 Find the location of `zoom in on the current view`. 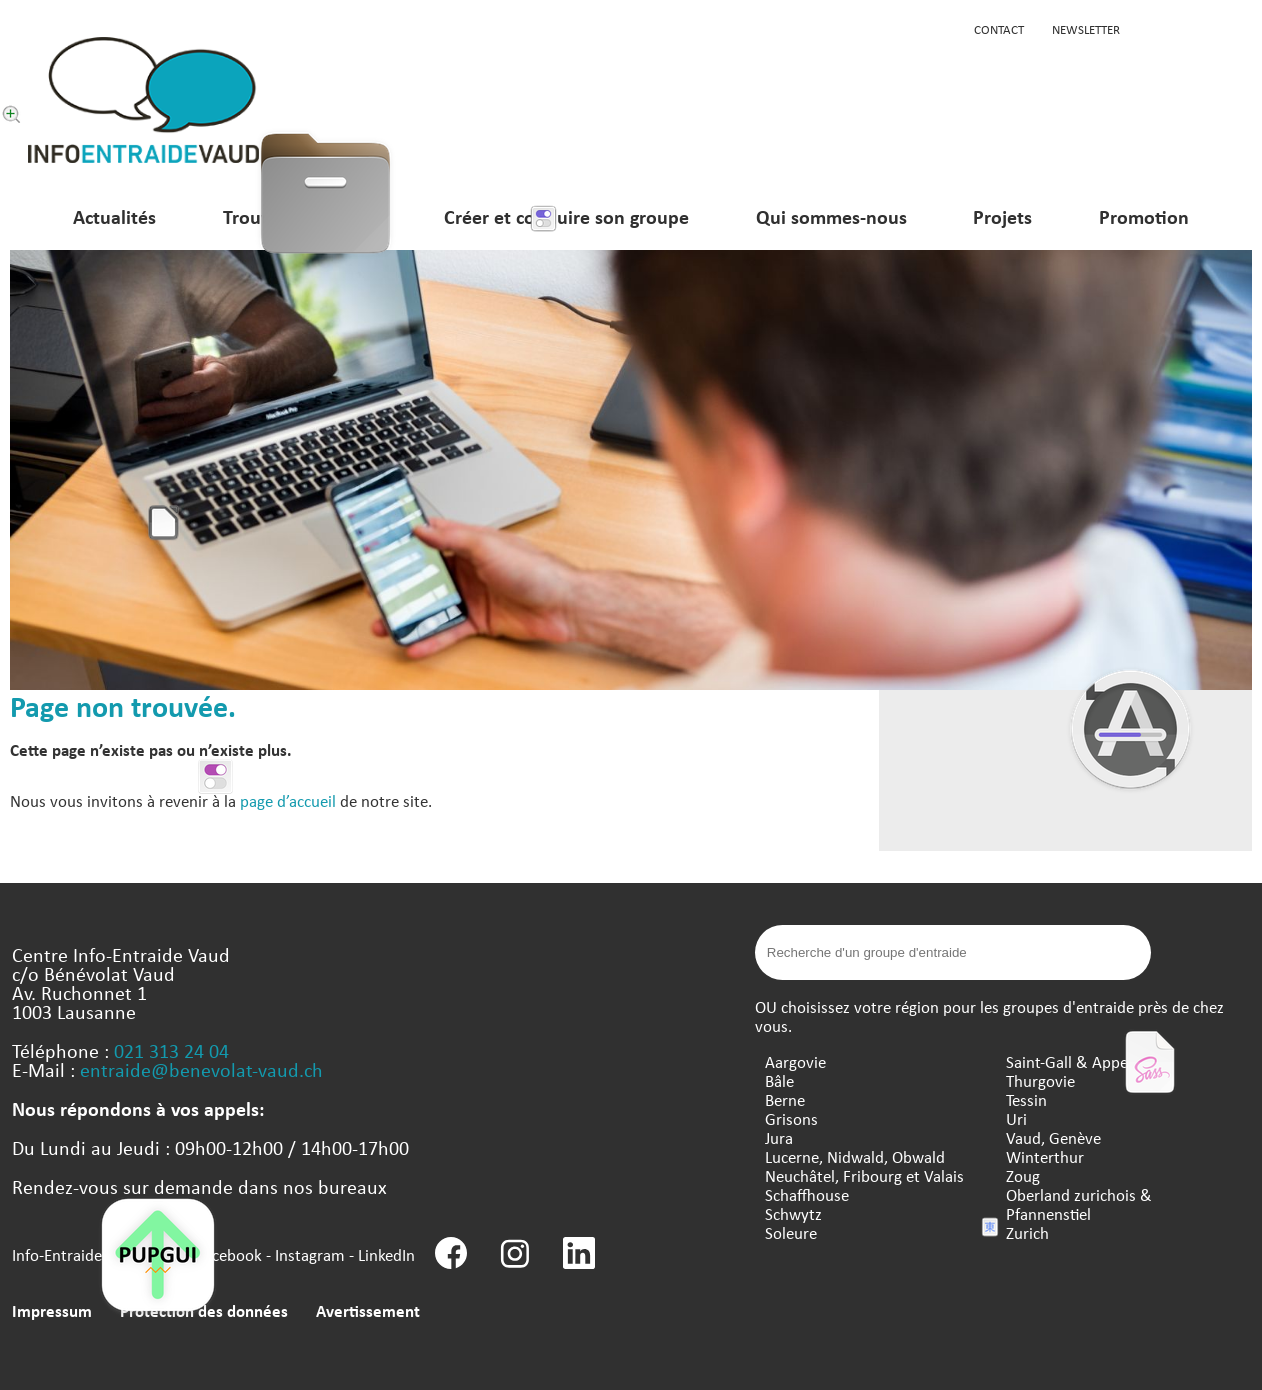

zoom in on the current view is located at coordinates (11, 114).